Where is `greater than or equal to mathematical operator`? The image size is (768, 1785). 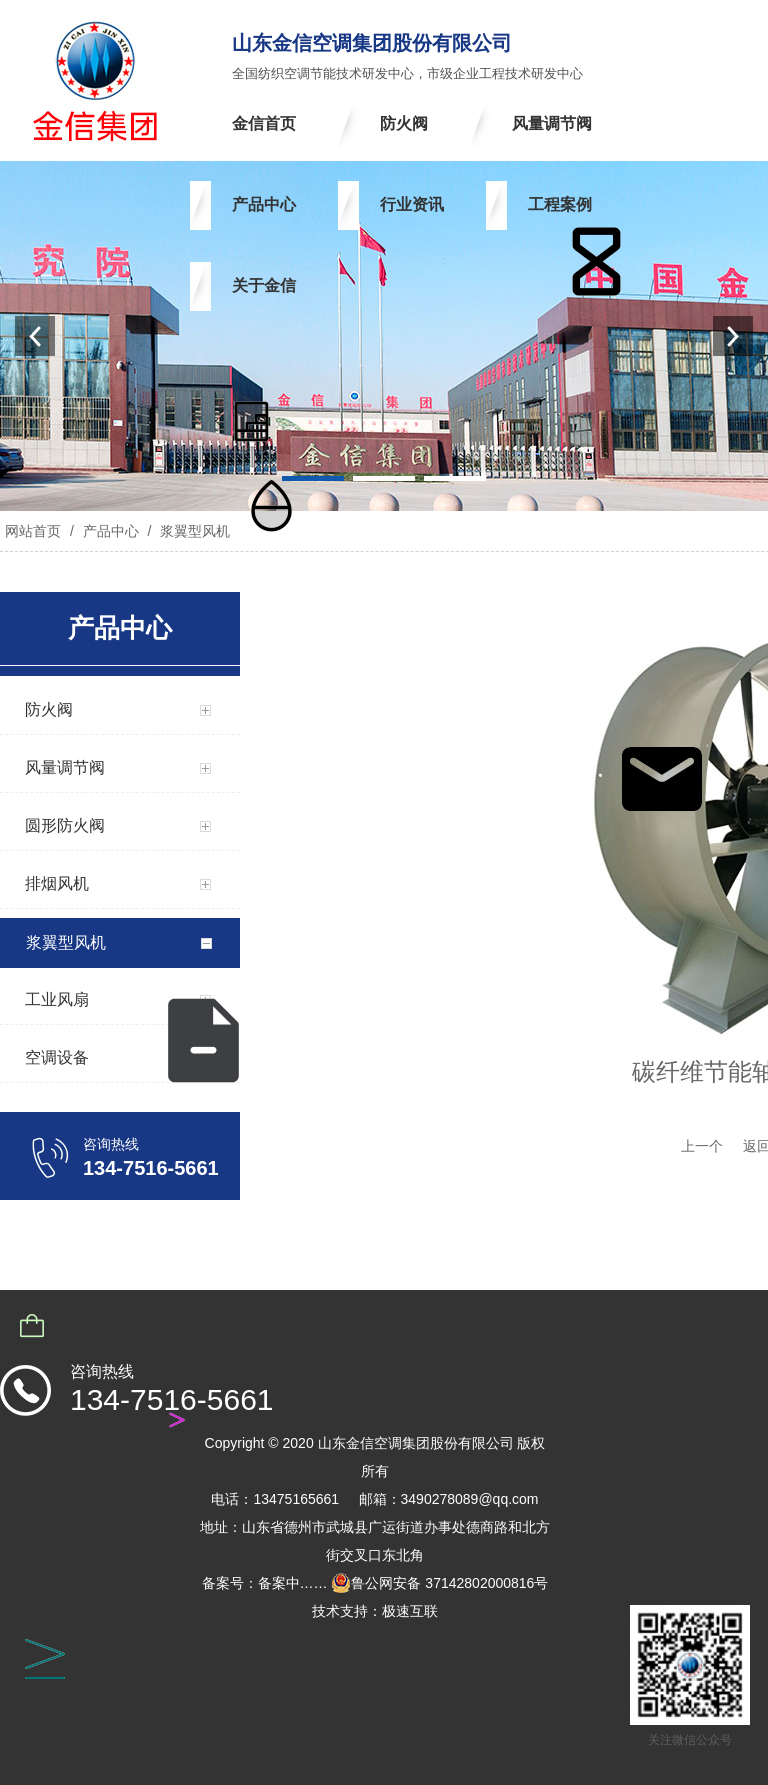
greater than or equal to mathematical operator is located at coordinates (44, 1660).